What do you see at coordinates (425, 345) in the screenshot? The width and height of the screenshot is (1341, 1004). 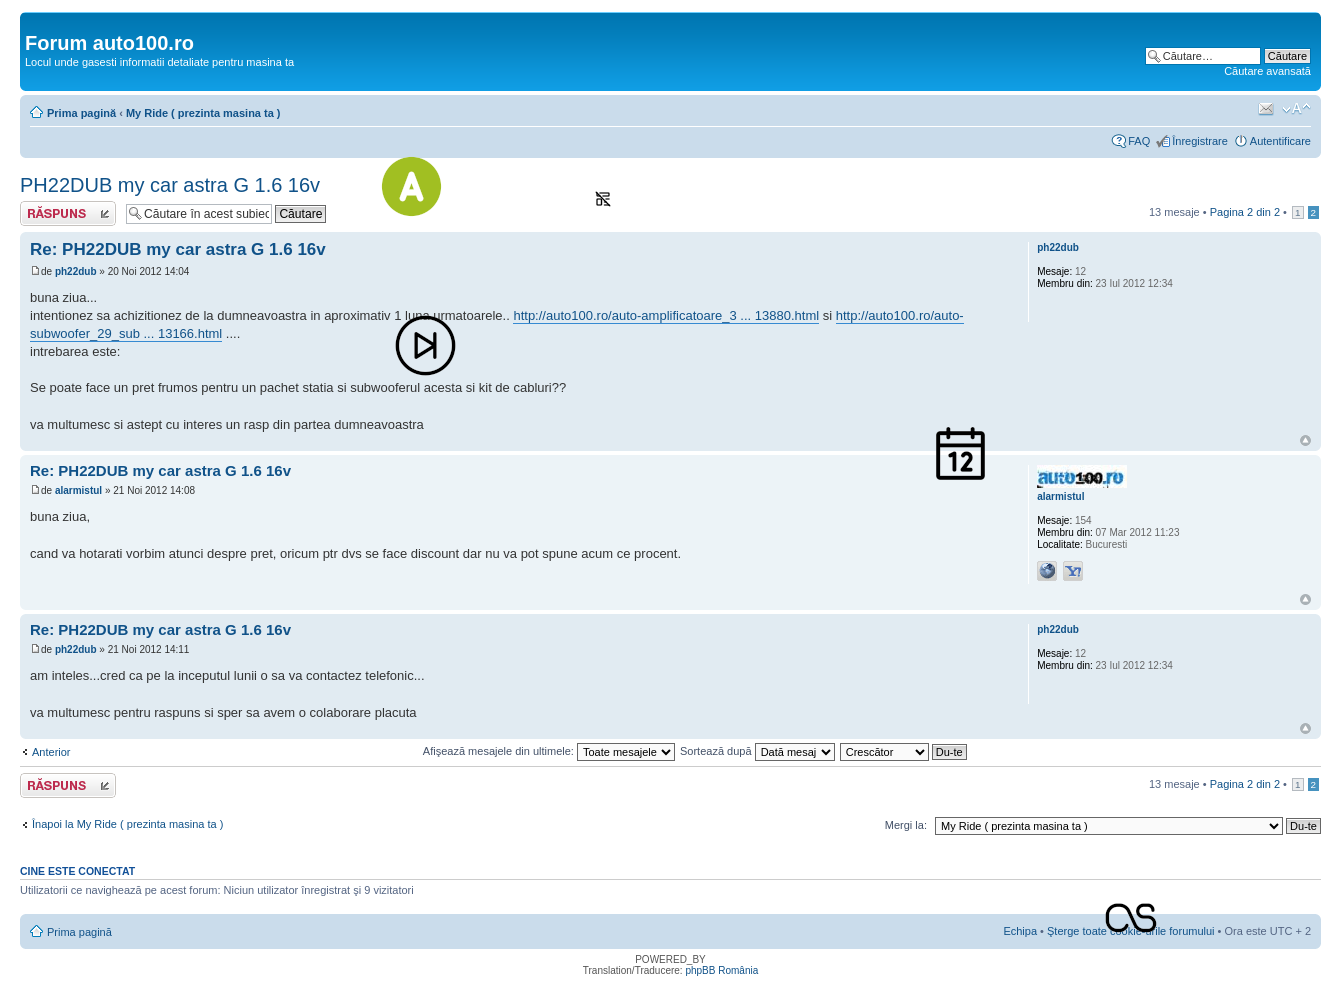 I see `skip to the next track` at bounding box center [425, 345].